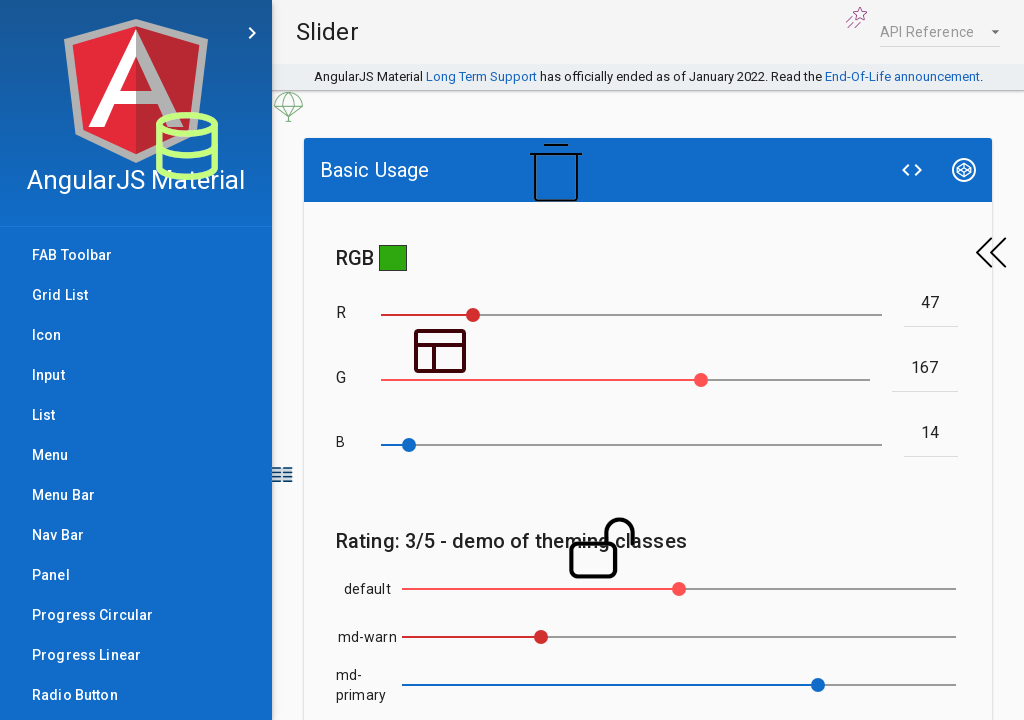 The width and height of the screenshot is (1024, 720). Describe the element at coordinates (282, 475) in the screenshot. I see `switch to multi-column text layout` at that location.